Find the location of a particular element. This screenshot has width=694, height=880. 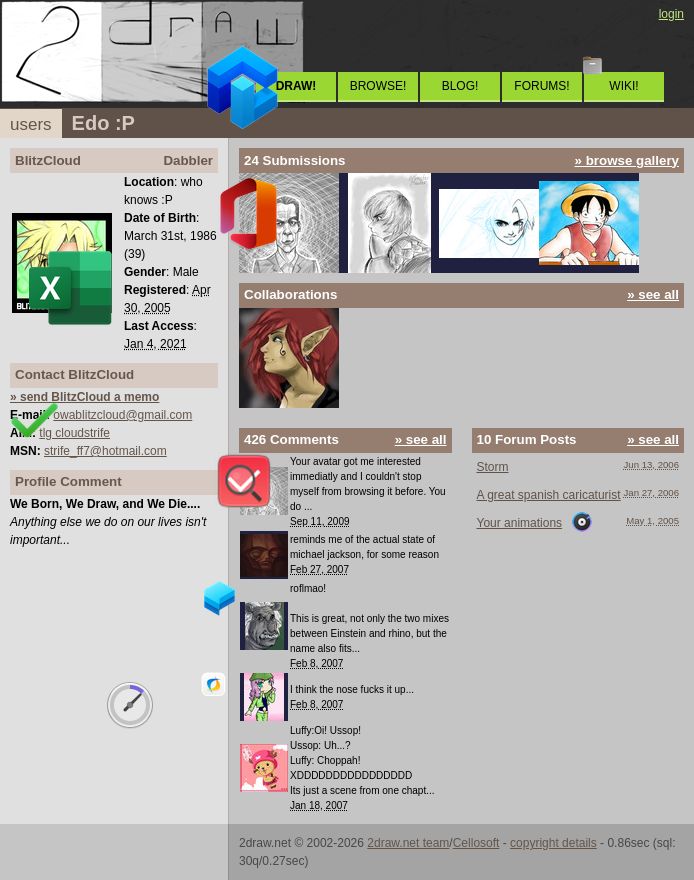

open system configuration tool is located at coordinates (244, 481).